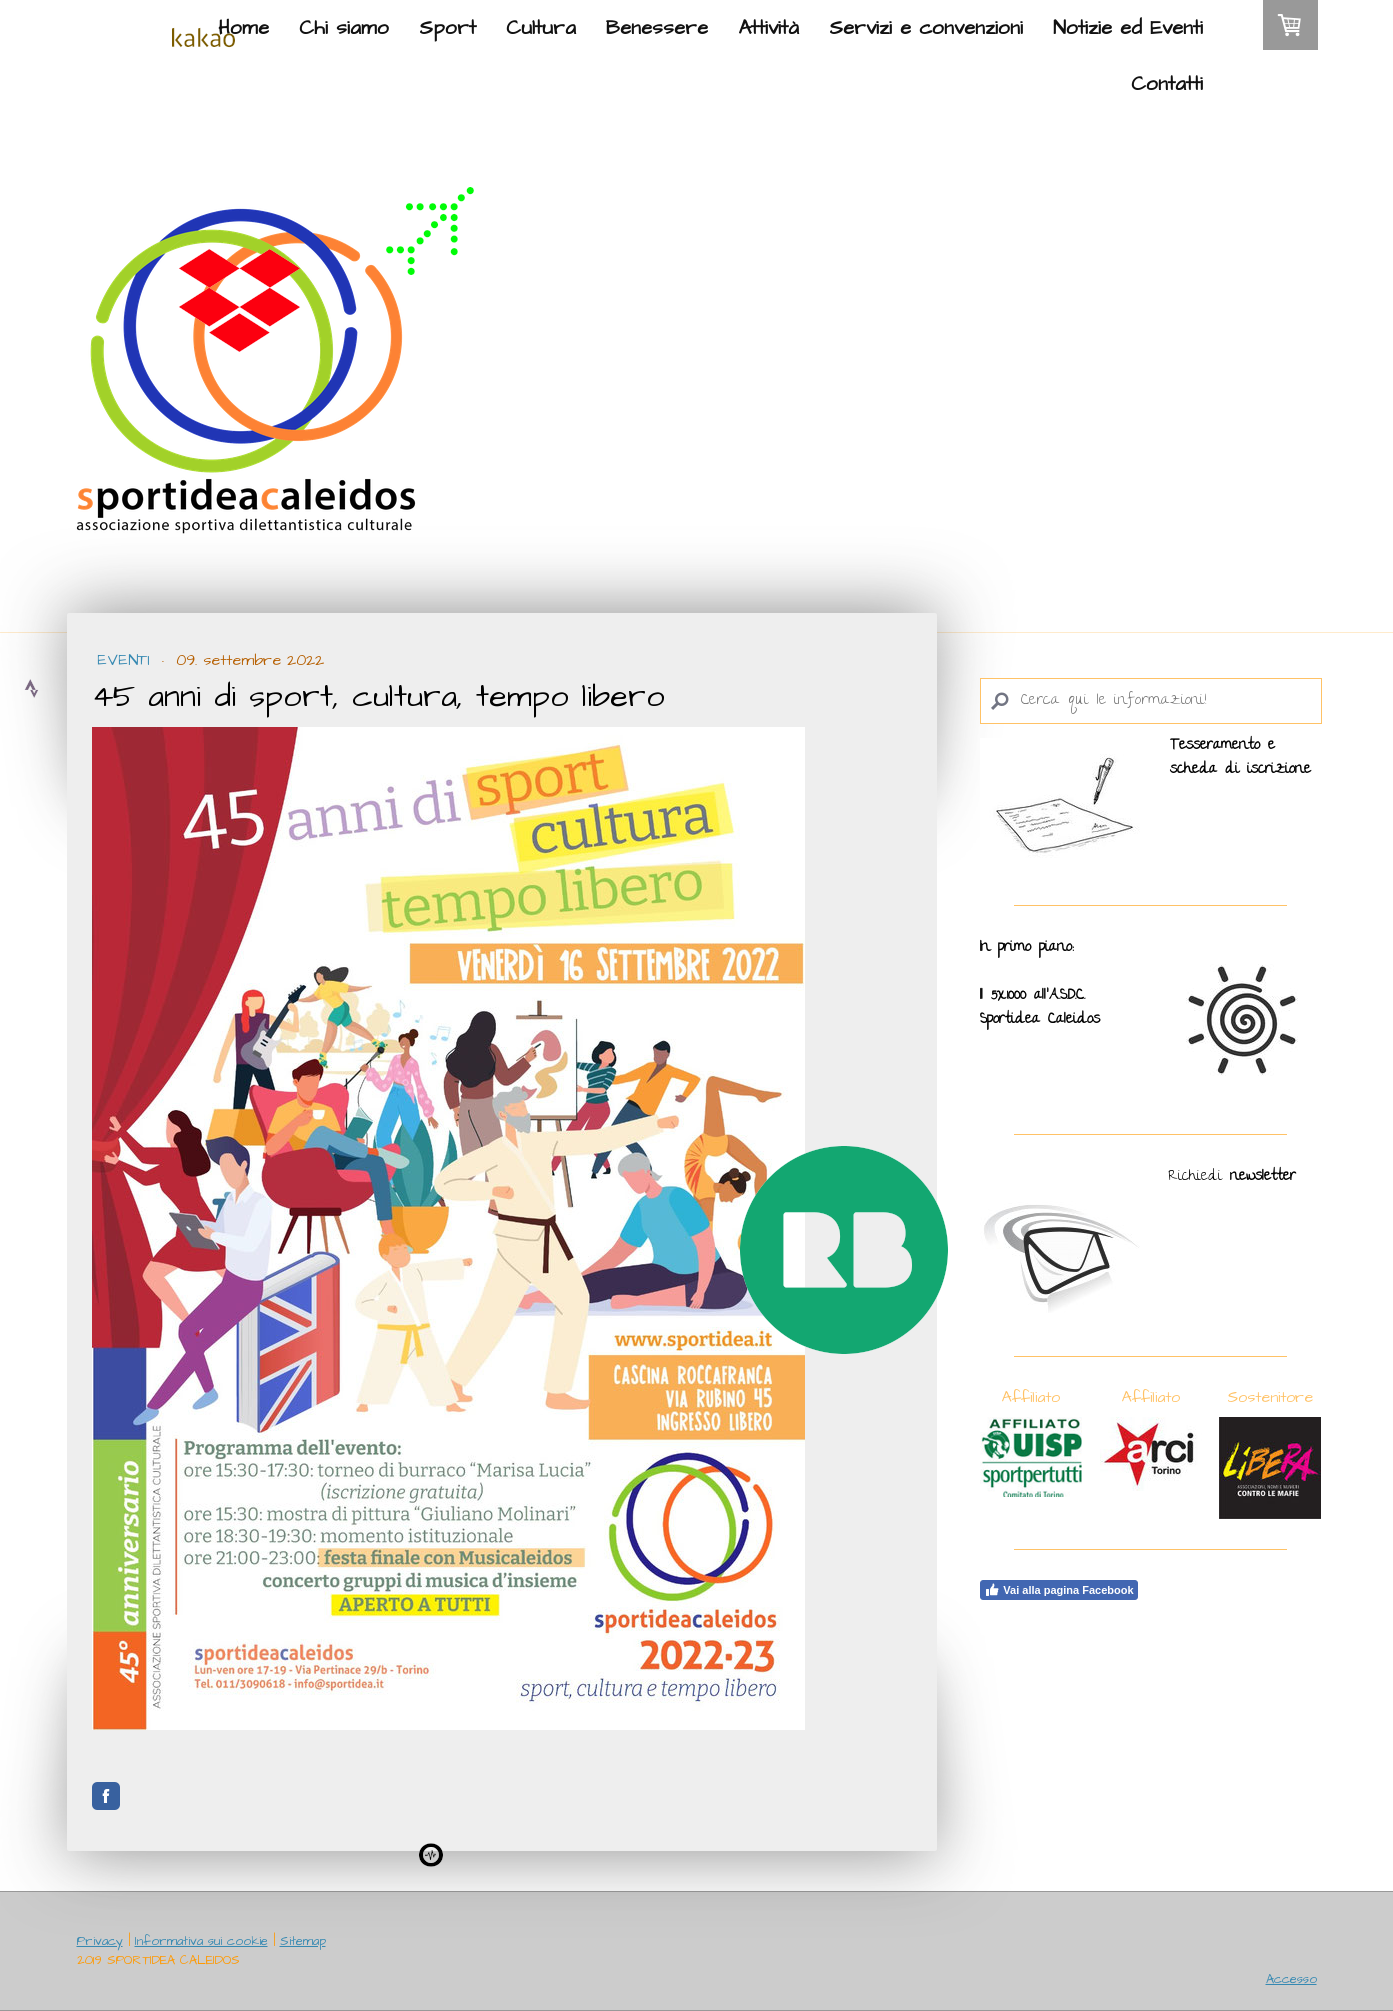 This screenshot has width=1393, height=2011. I want to click on open the Redbubble app, so click(844, 1250).